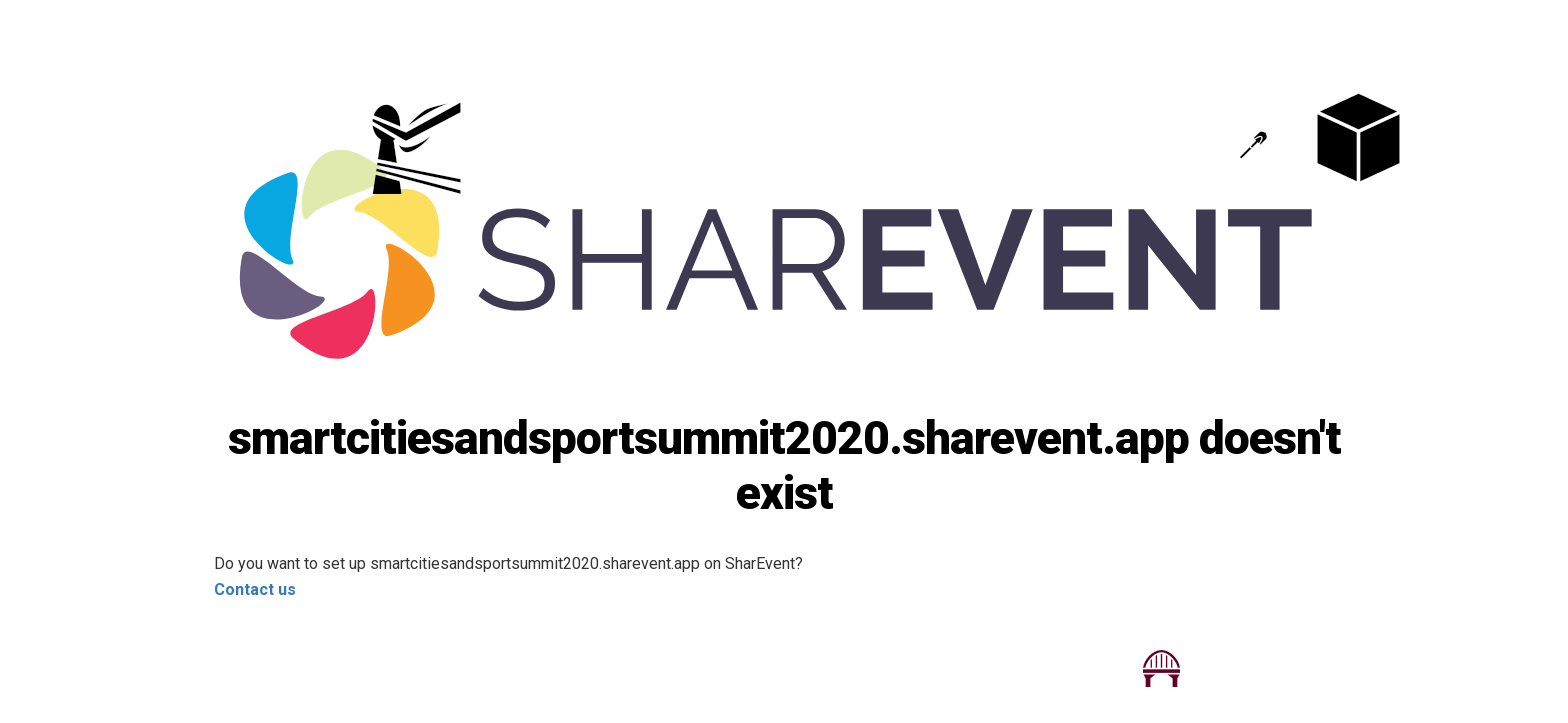  I want to click on lock picking skill or ability in a game, so click(415, 149).